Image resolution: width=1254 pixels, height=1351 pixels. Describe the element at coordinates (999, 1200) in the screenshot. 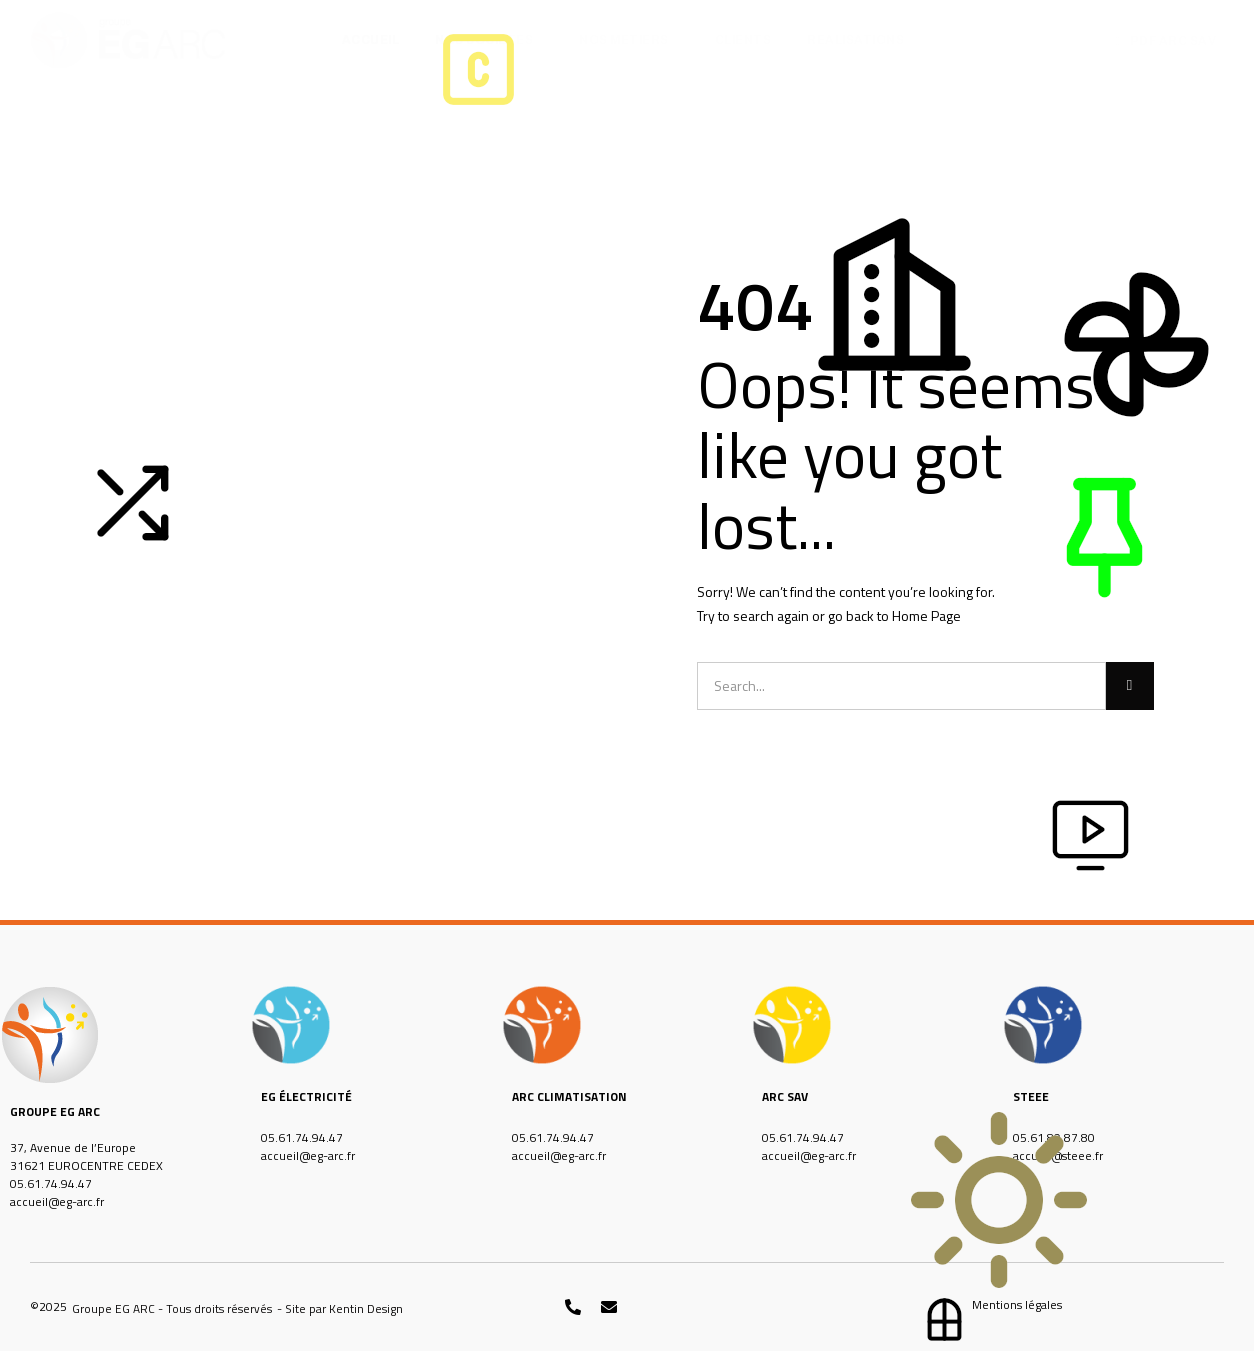

I see `switch to light mode` at that location.